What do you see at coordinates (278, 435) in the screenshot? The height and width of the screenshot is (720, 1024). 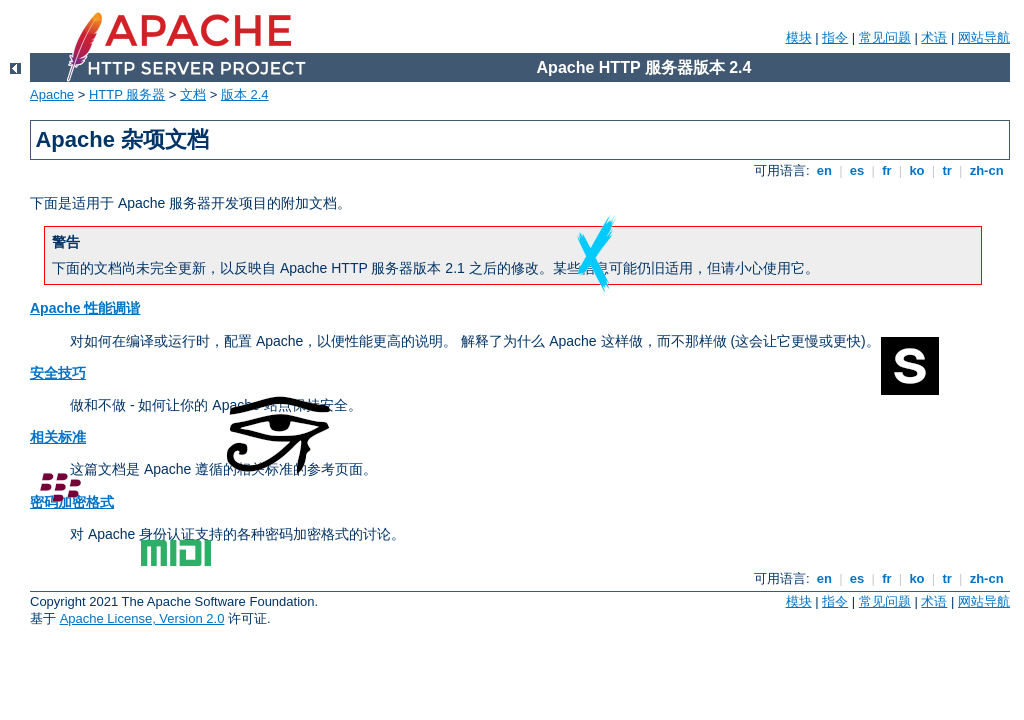 I see `sphinx documentation generator logo` at bounding box center [278, 435].